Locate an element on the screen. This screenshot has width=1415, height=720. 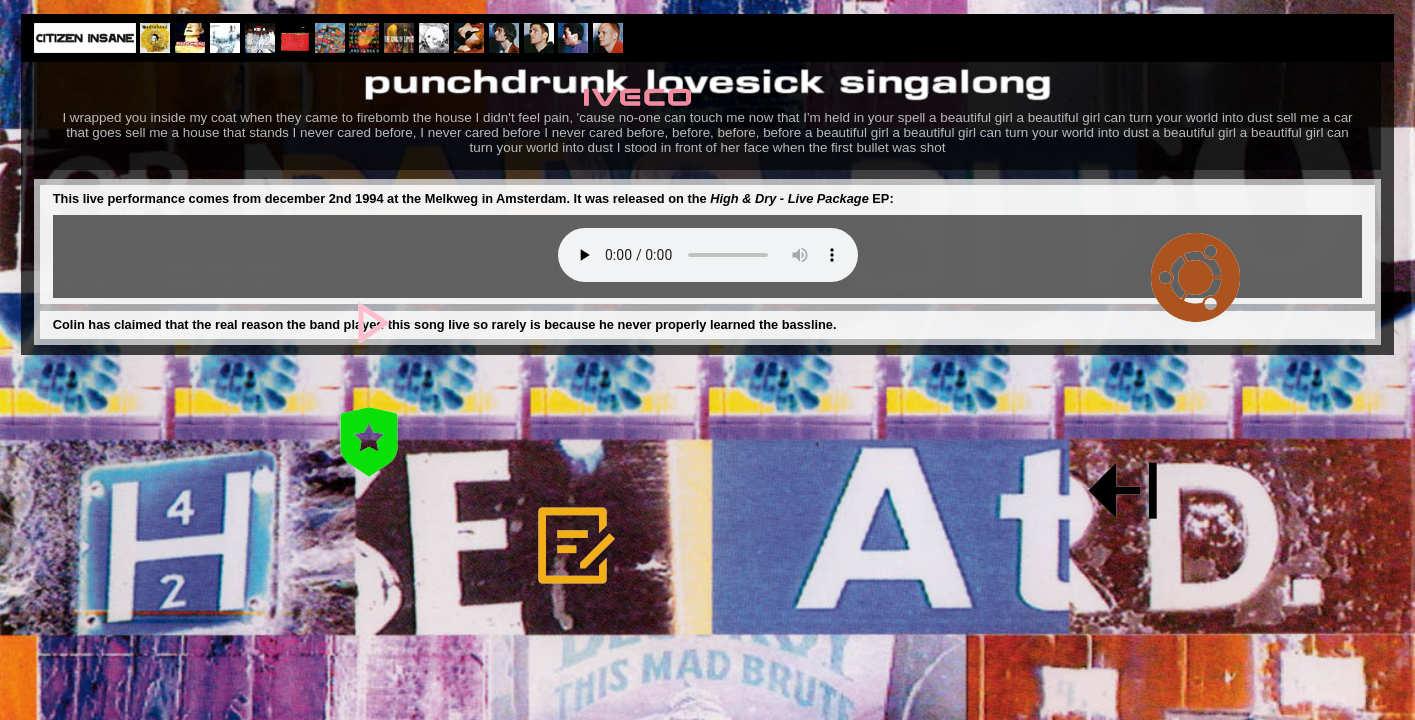
edit or compose a draft document is located at coordinates (572, 545).